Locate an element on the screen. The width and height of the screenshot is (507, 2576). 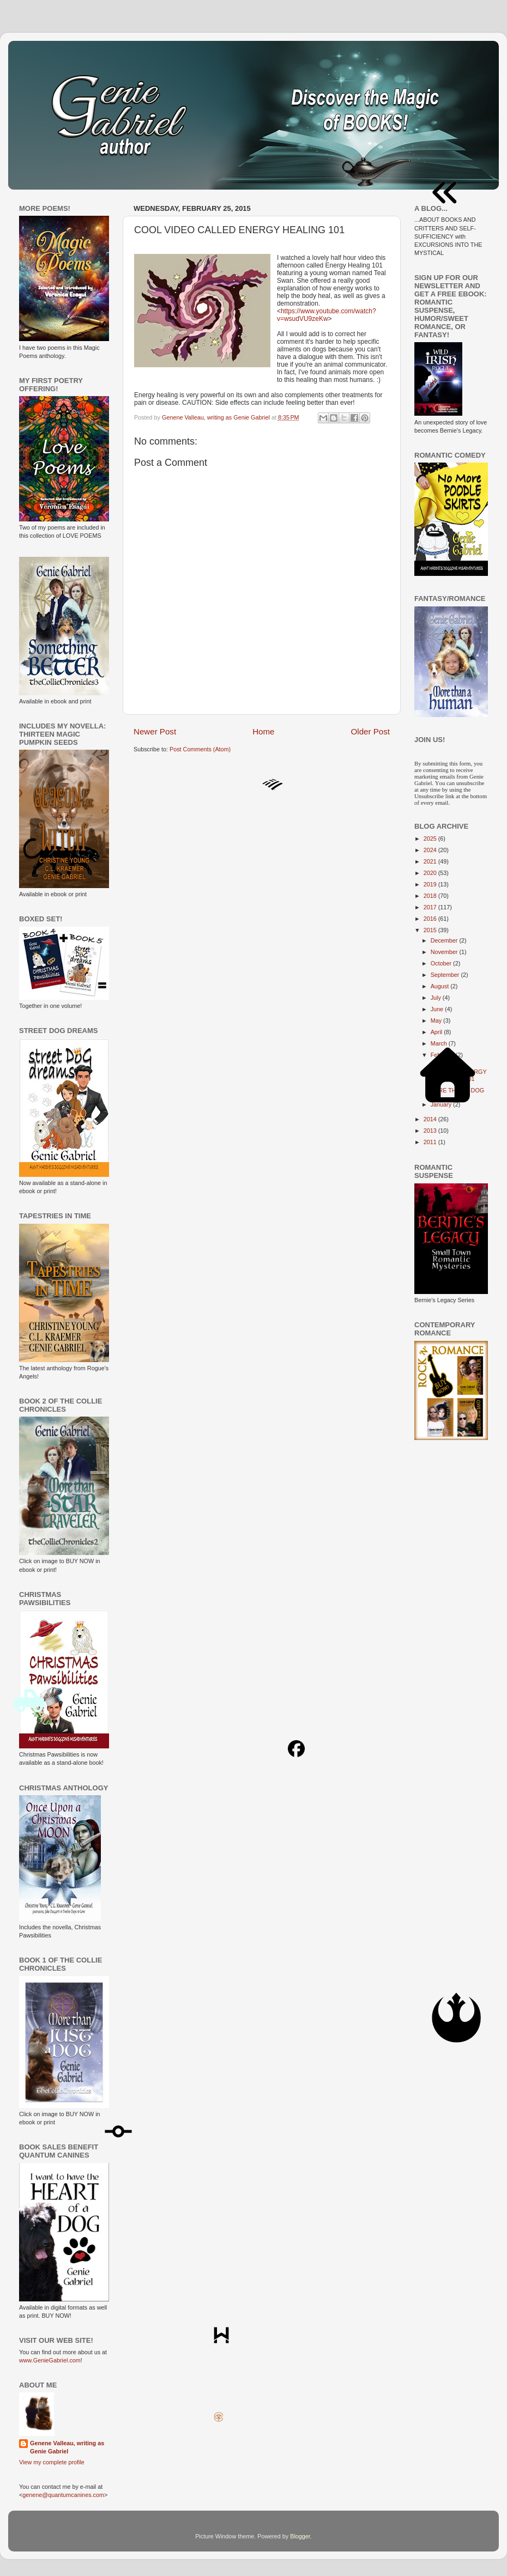
wirsindhandwerk brand logo is located at coordinates (221, 2335).